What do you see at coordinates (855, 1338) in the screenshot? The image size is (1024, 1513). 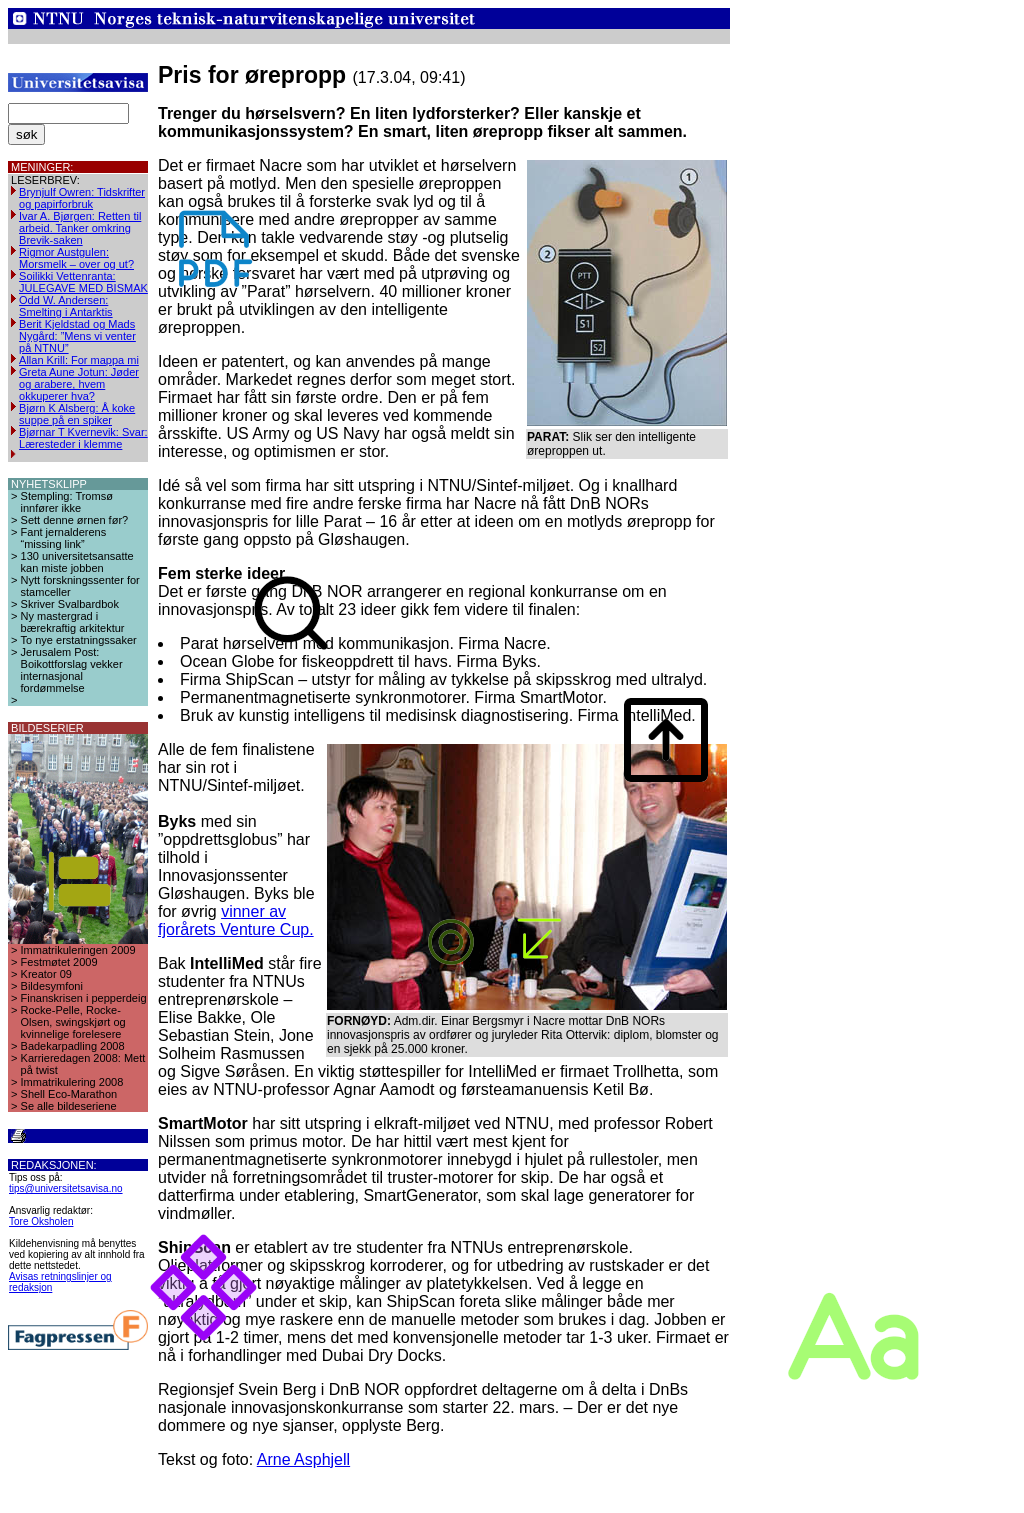 I see `change font or text settings` at bounding box center [855, 1338].